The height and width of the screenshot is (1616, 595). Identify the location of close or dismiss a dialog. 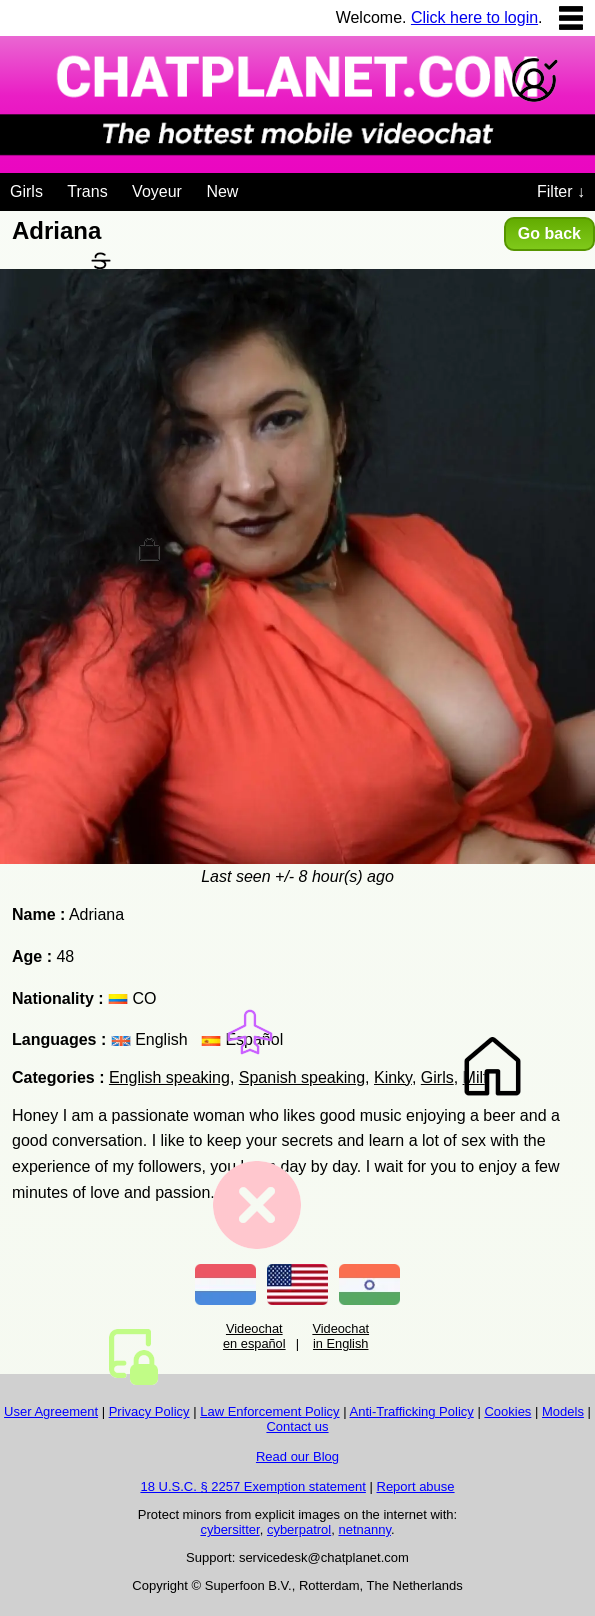
(257, 1205).